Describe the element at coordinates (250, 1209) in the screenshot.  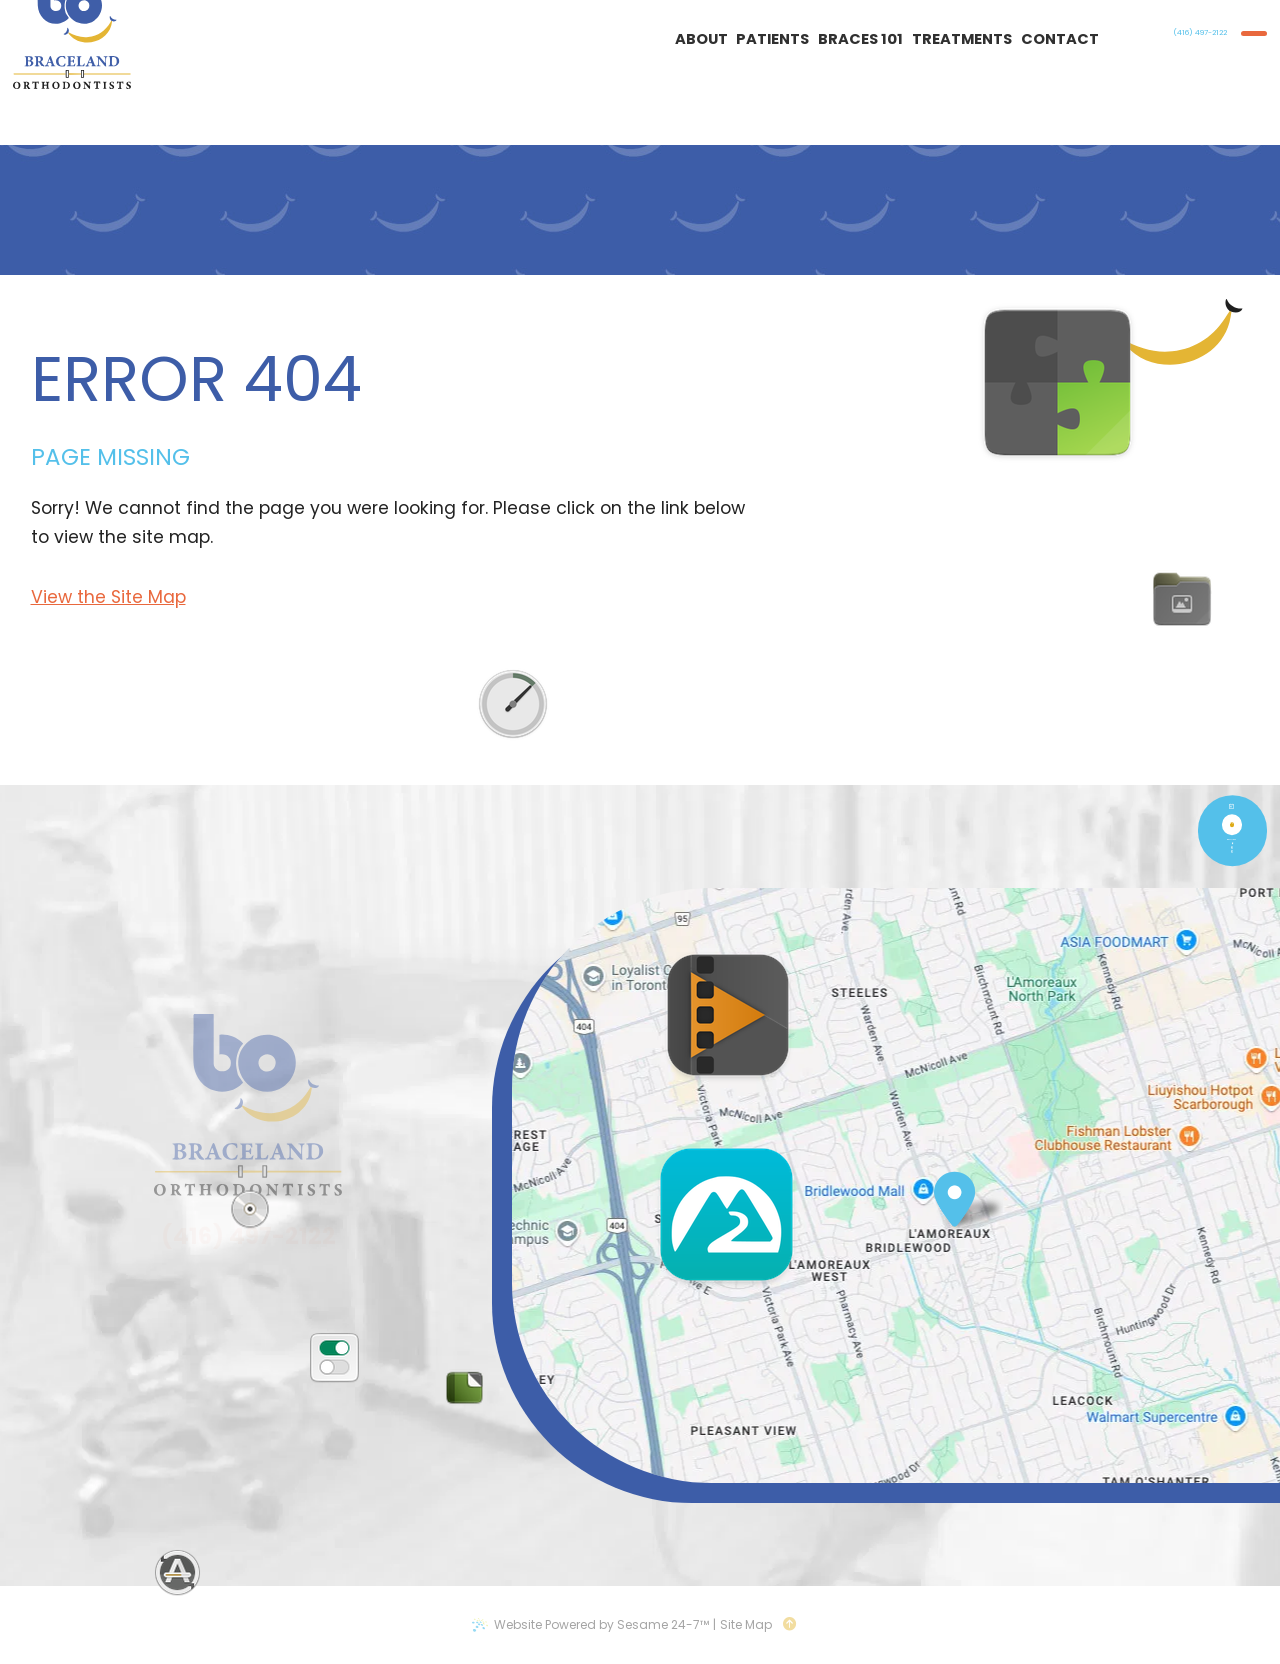
I see `unmount or eject a CD/DVD disc` at that location.